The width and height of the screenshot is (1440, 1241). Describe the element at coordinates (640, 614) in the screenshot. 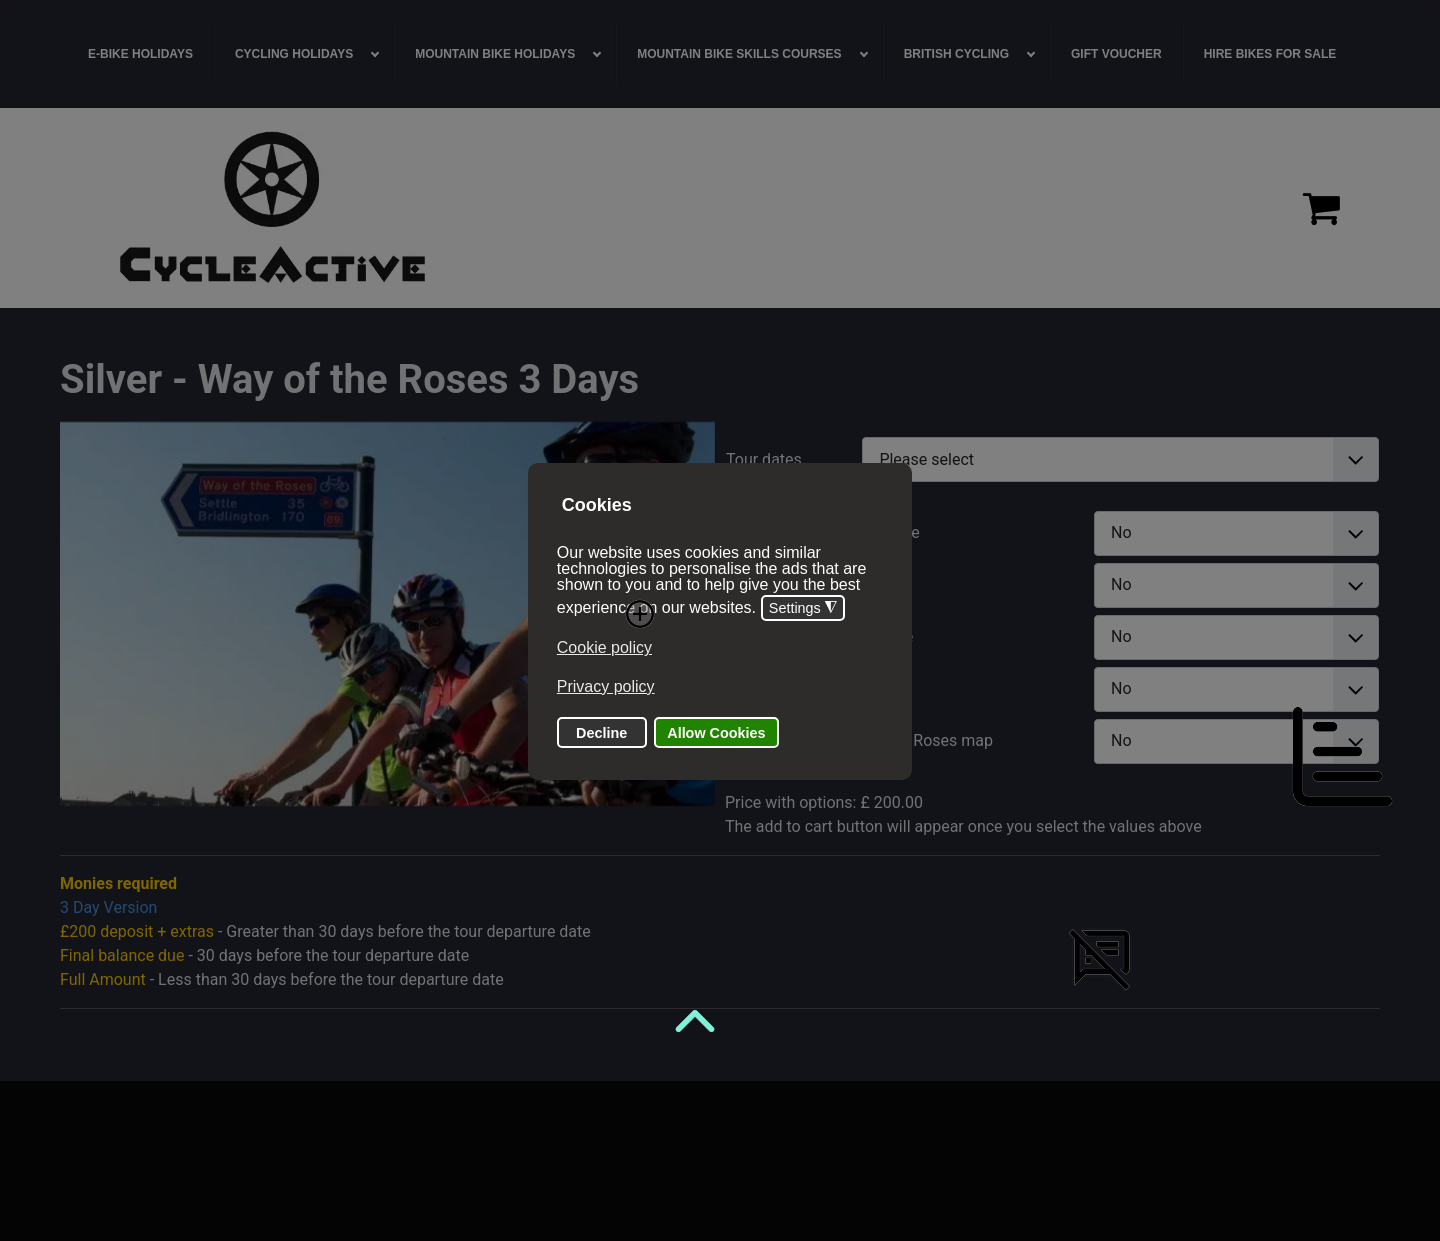

I see `add a new item or element` at that location.